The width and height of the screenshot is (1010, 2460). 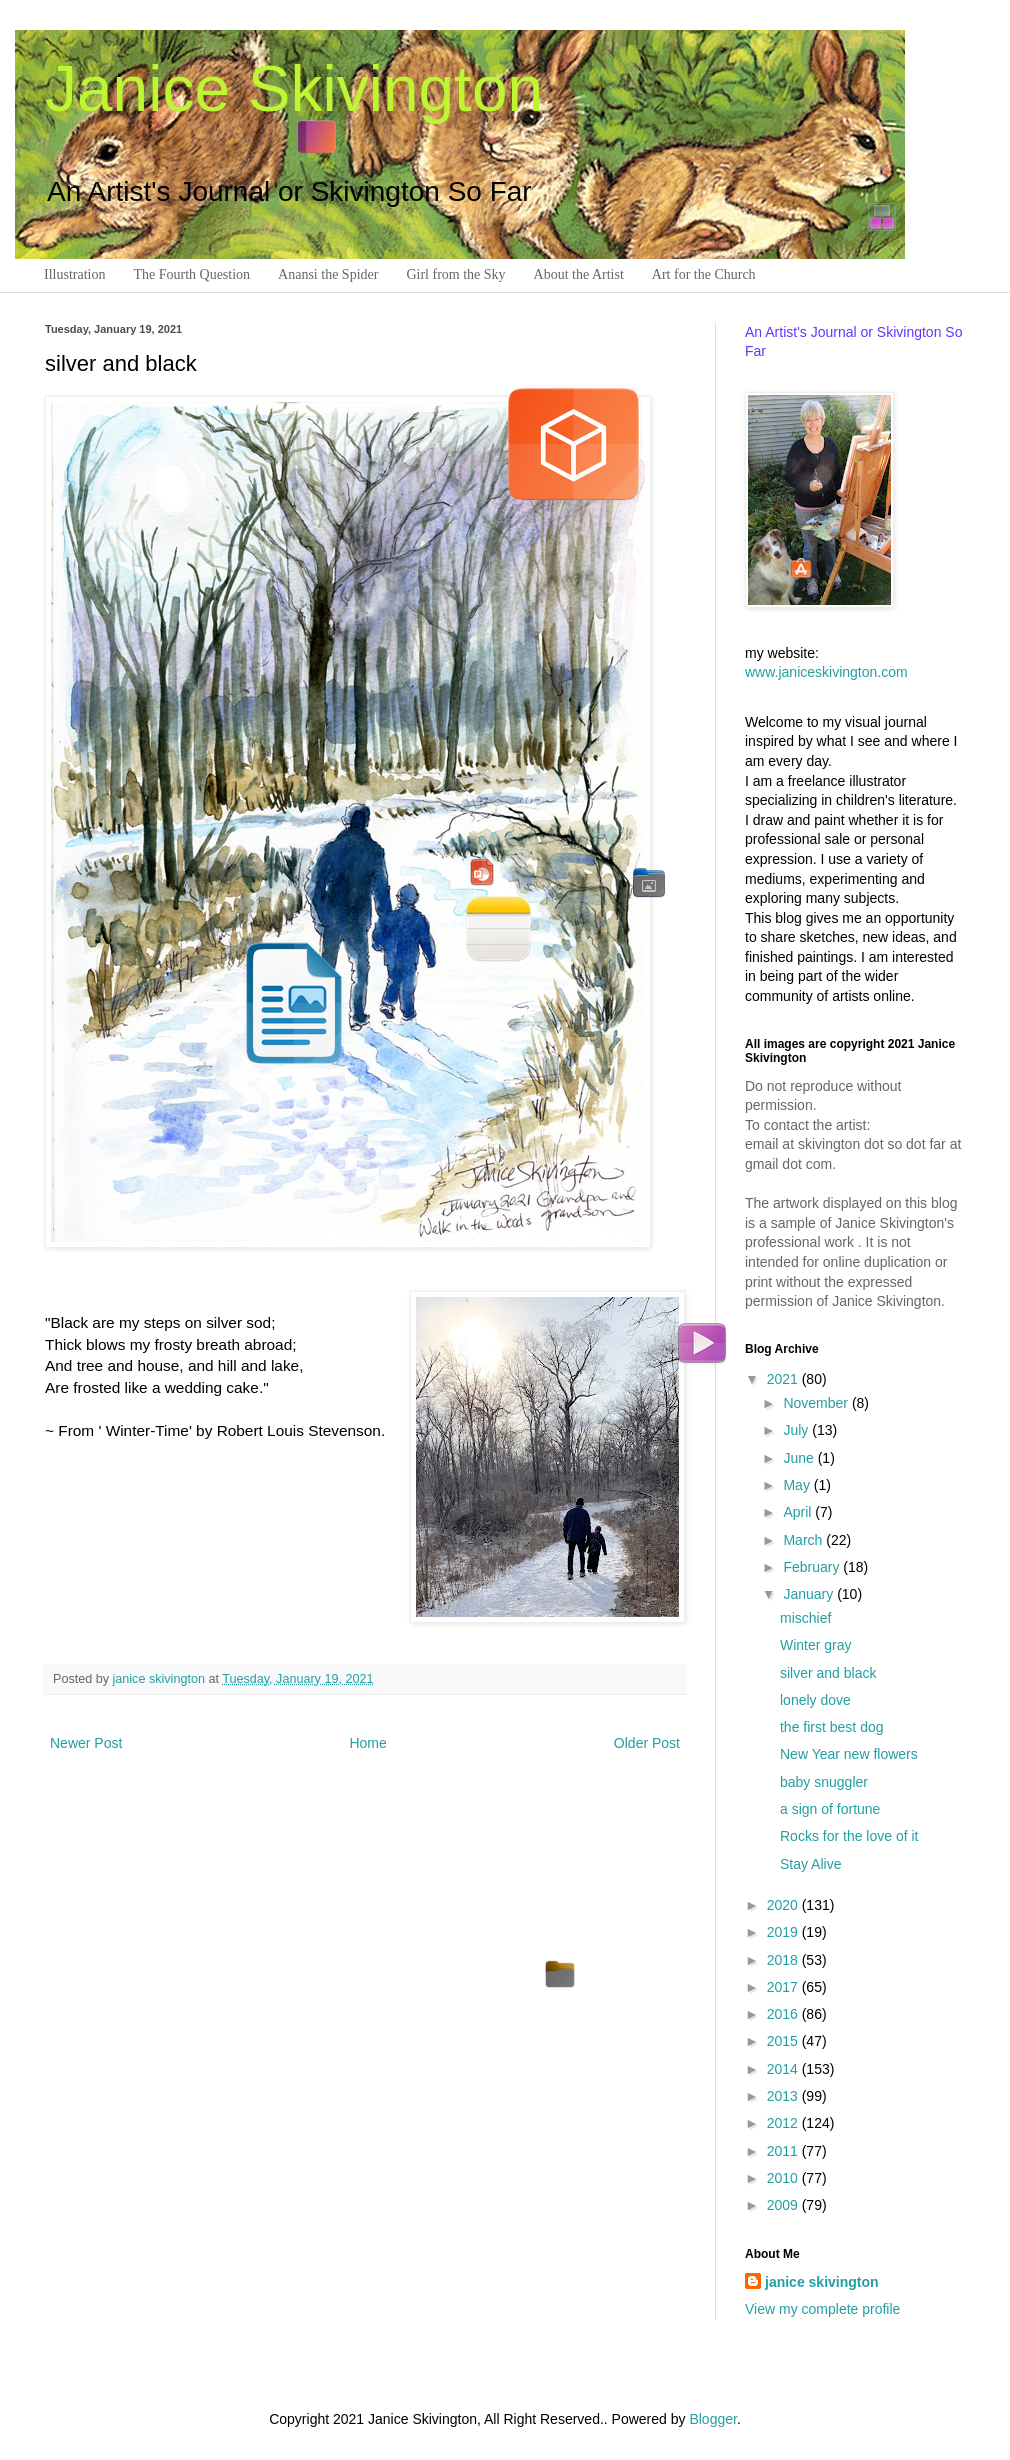 I want to click on a powerpoint presentation file, so click(x=482, y=872).